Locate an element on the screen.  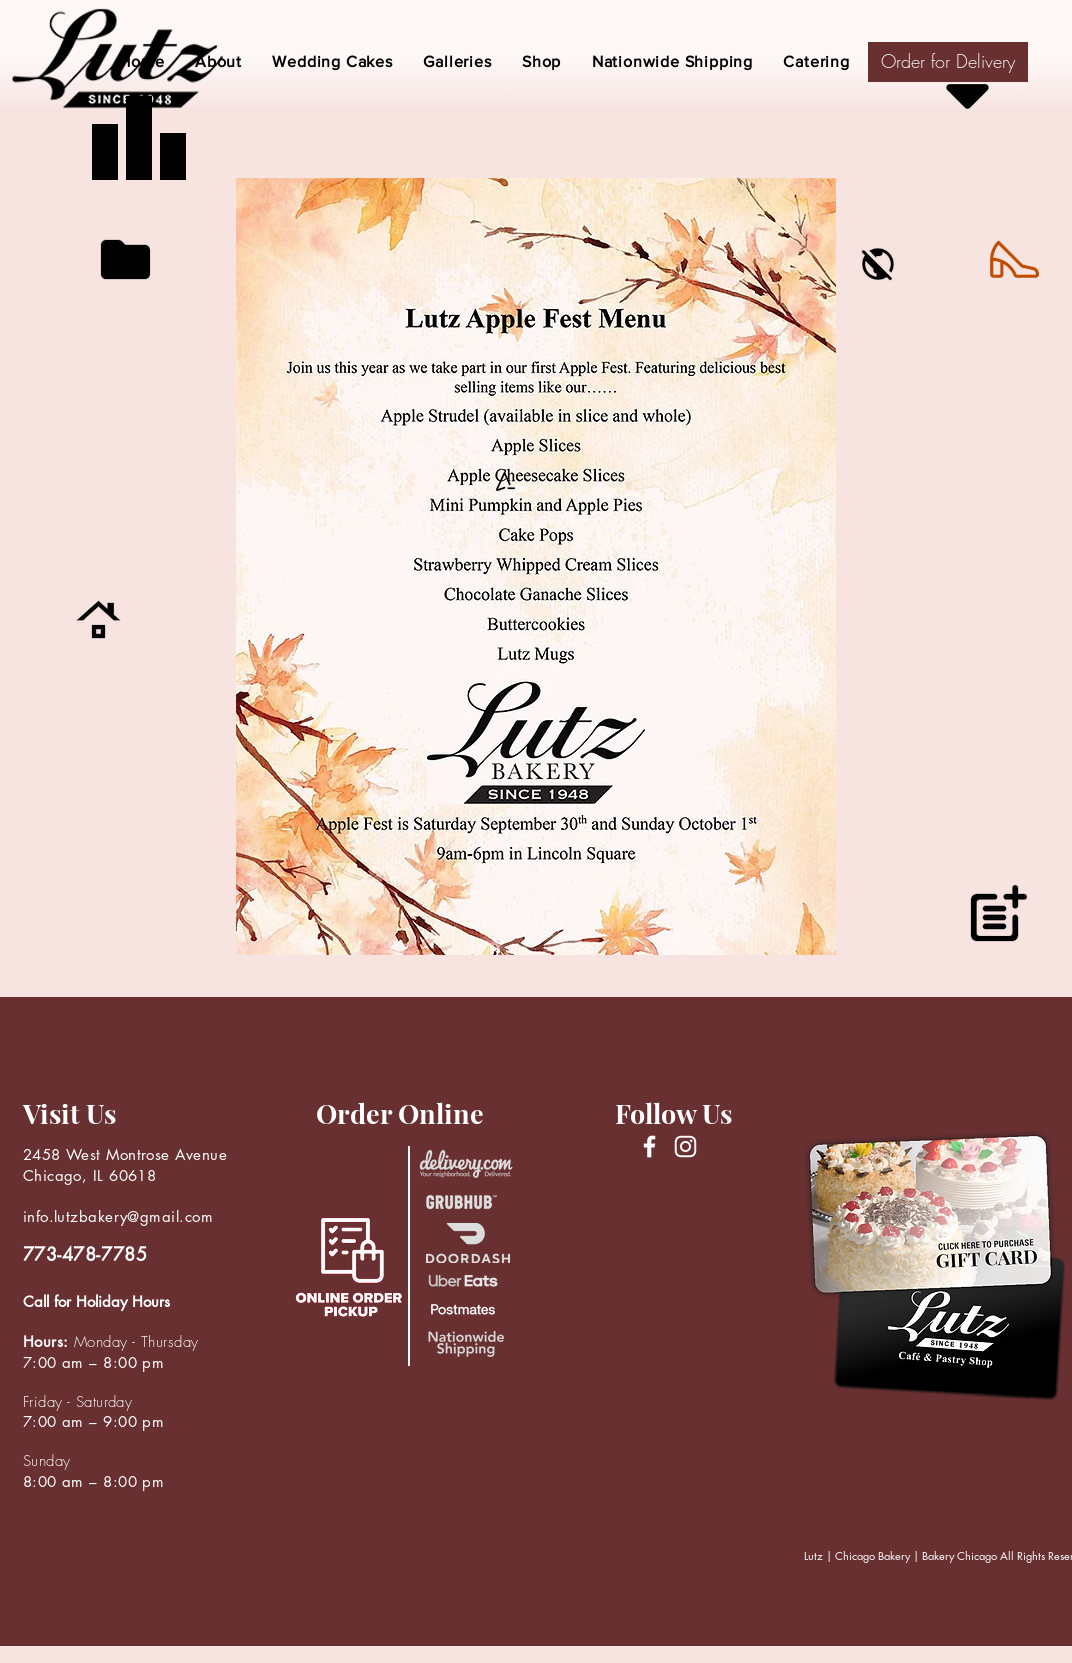
disable public visibility is located at coordinates (878, 264).